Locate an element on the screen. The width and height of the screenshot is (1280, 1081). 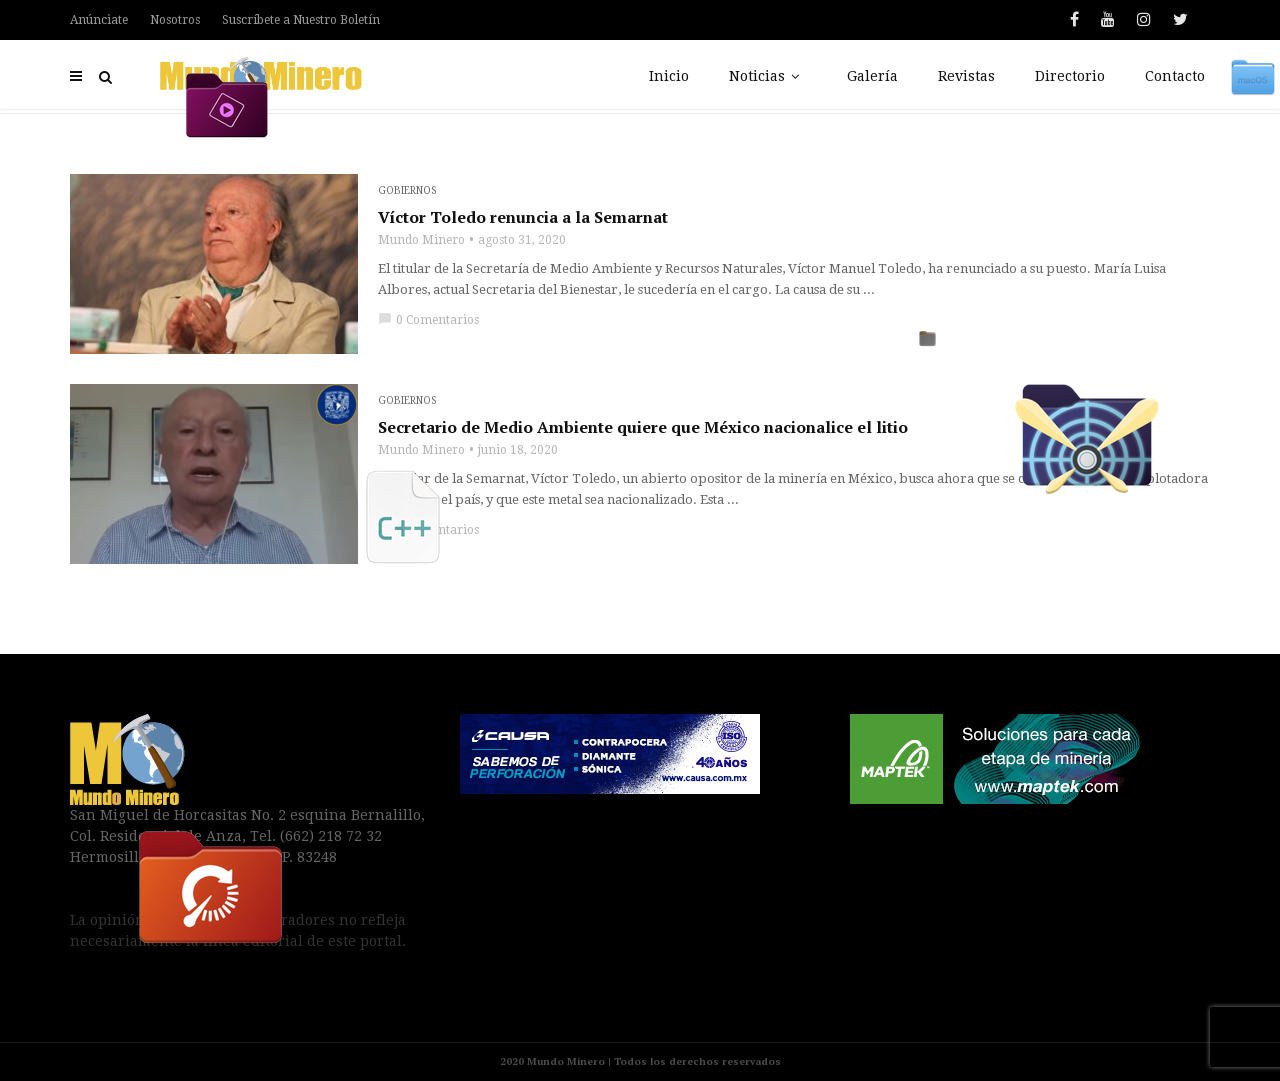
open folder containing pokémon beast ball assets is located at coordinates (1086, 438).